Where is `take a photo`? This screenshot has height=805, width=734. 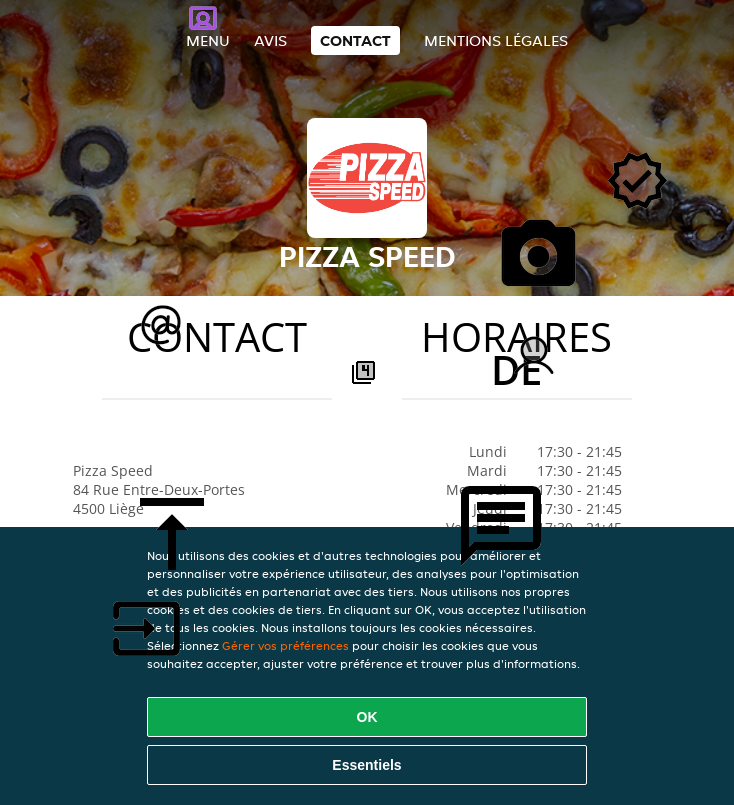 take a photo is located at coordinates (538, 256).